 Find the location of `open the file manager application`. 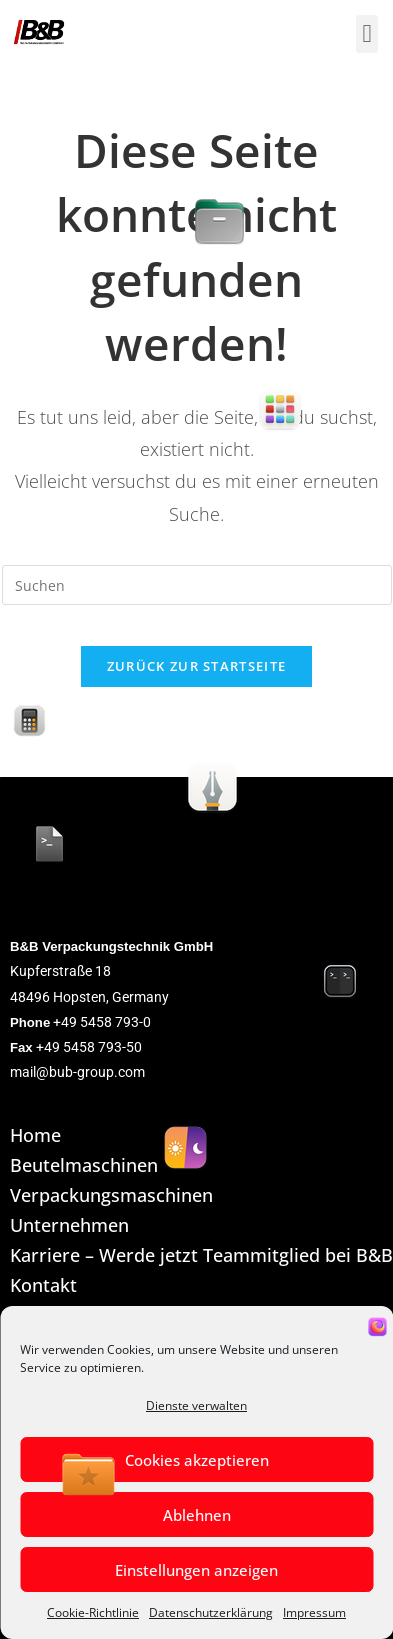

open the file manager application is located at coordinates (219, 221).